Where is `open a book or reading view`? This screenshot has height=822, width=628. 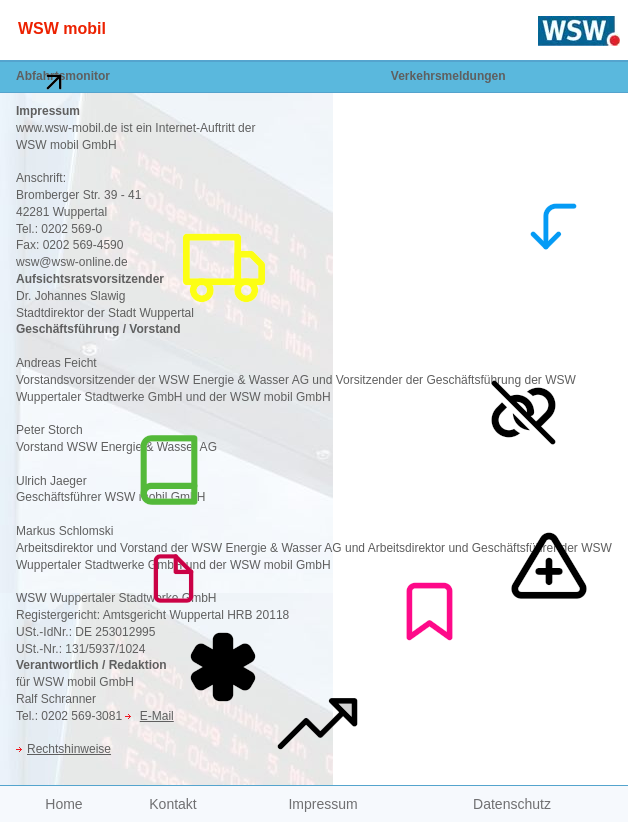
open a book or reading view is located at coordinates (169, 470).